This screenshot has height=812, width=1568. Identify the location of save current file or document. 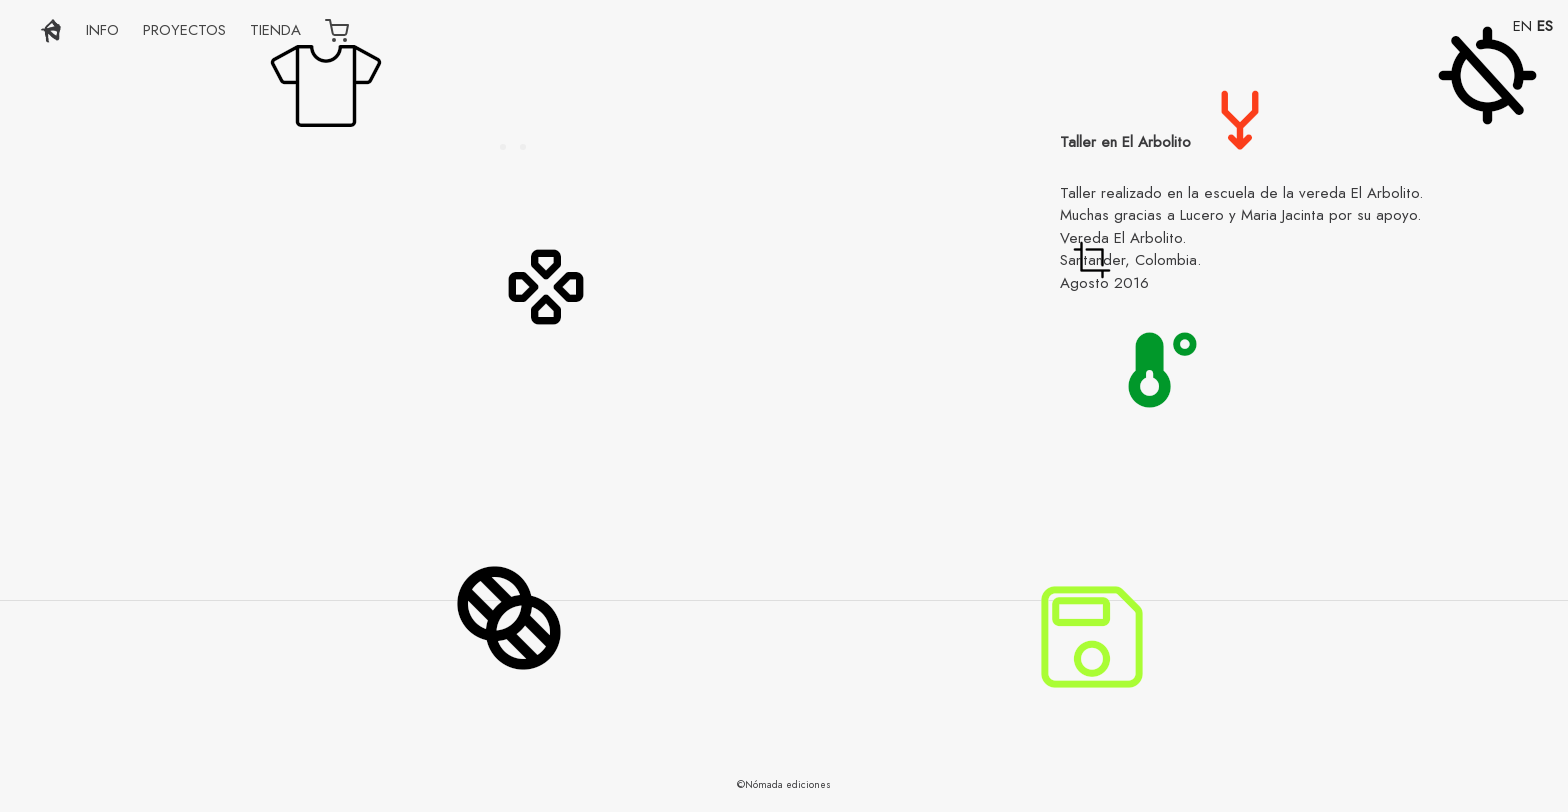
(1092, 637).